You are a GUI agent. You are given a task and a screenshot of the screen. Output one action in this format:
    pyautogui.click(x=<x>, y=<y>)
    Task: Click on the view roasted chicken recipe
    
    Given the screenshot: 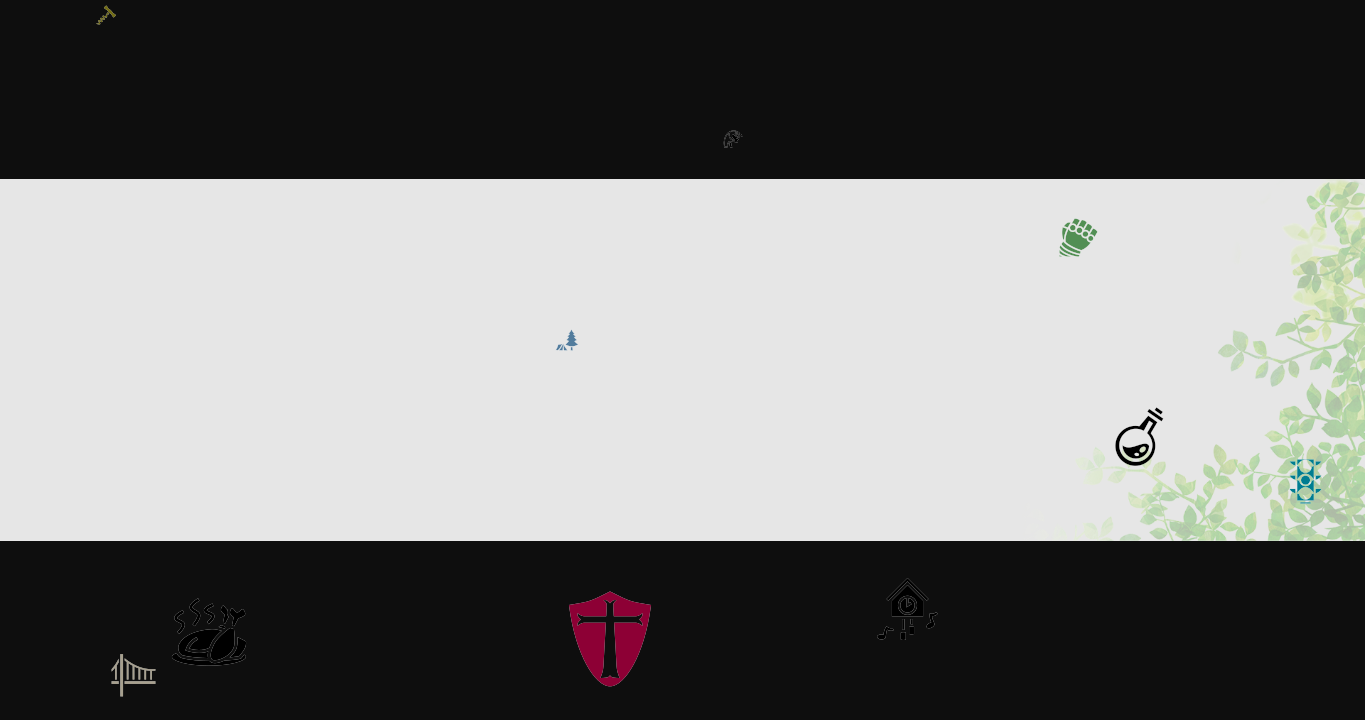 What is the action you would take?
    pyautogui.click(x=209, y=632)
    